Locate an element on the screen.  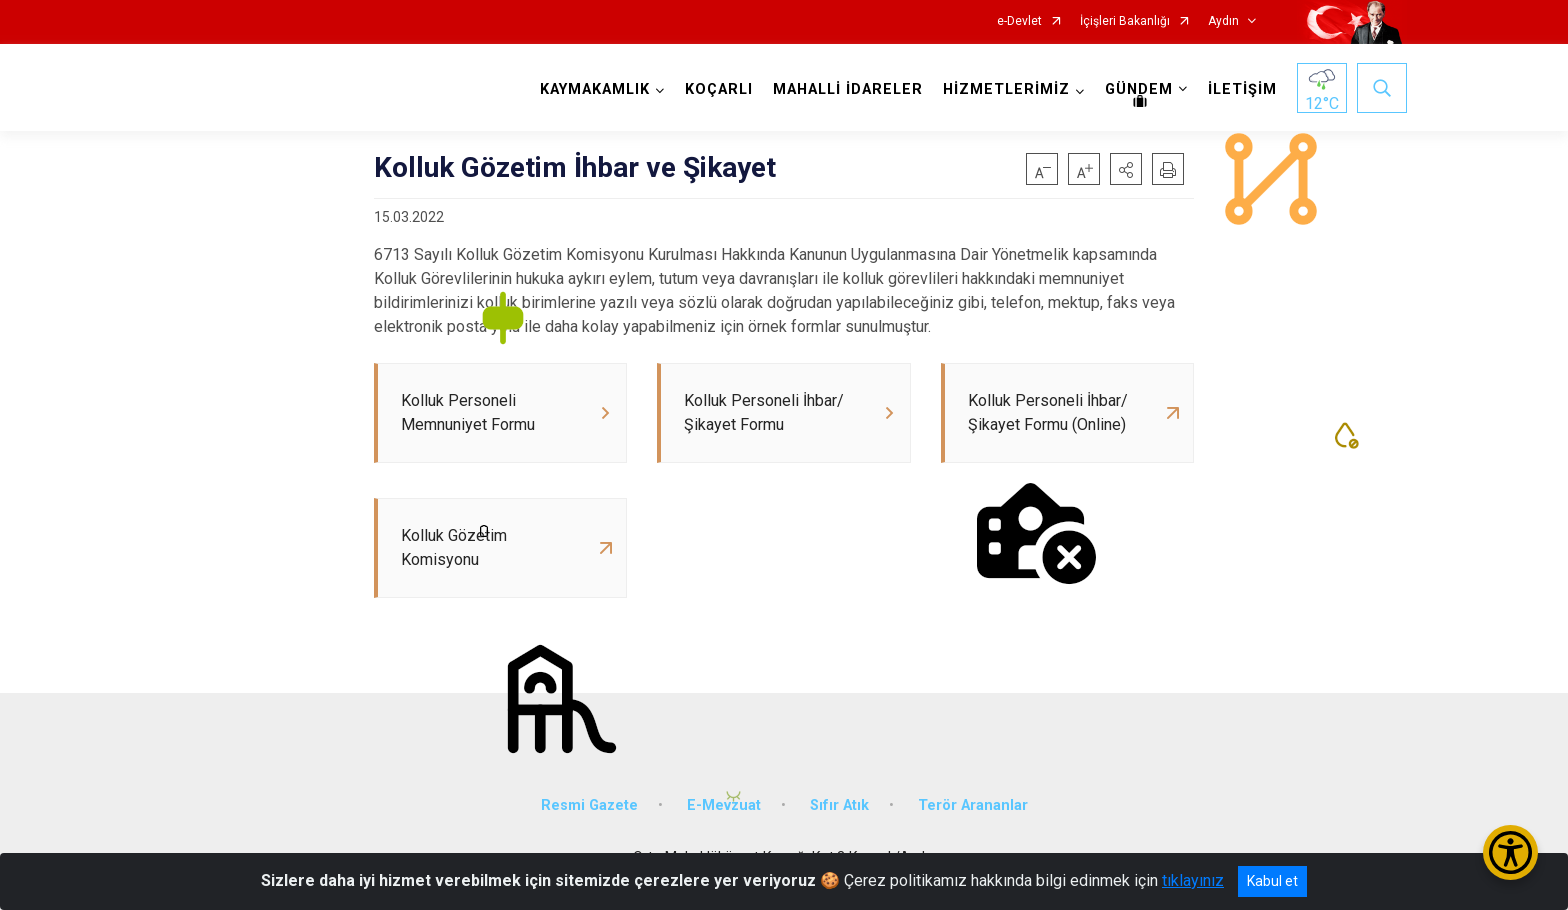
center align content horizontally is located at coordinates (503, 318).